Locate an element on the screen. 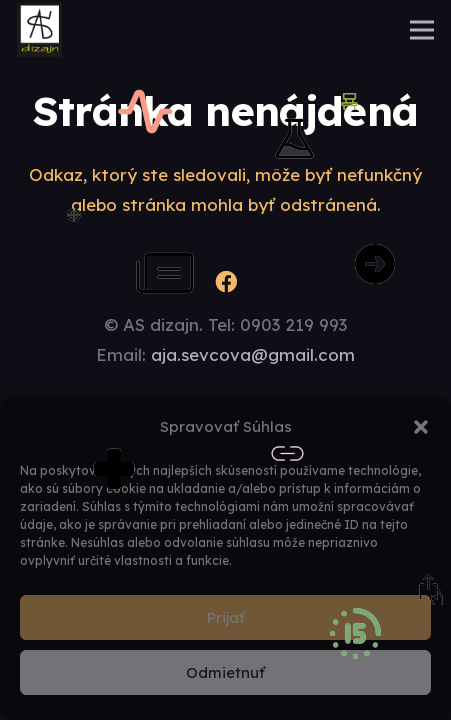 The width and height of the screenshot is (451, 720). view activity or health metrics is located at coordinates (145, 111).